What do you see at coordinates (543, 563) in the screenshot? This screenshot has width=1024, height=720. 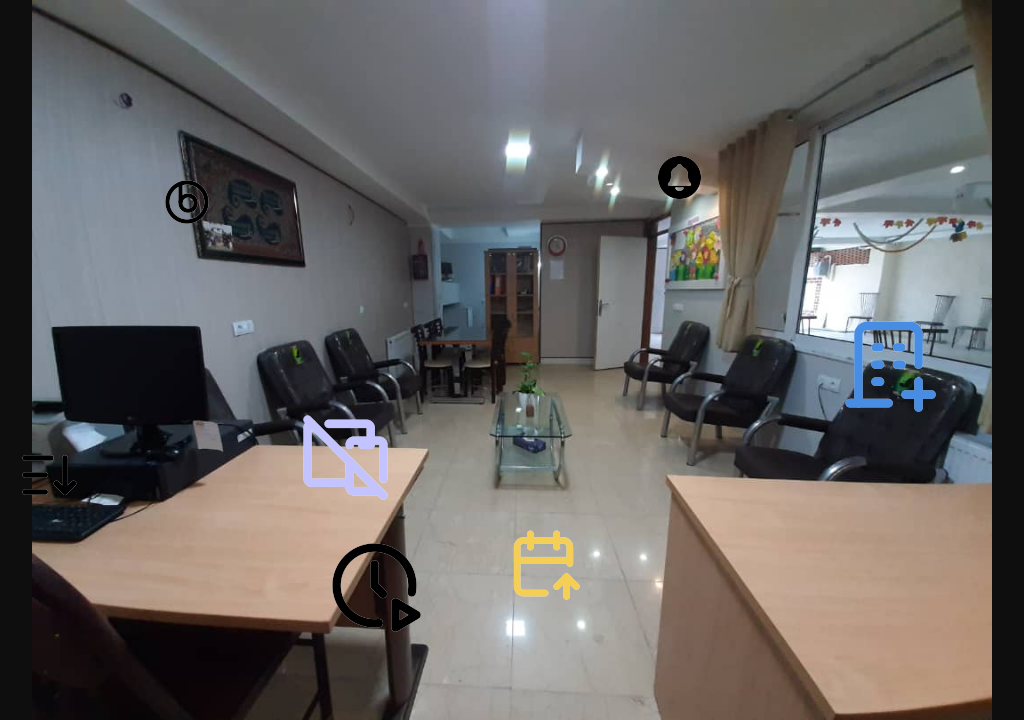 I see `upload or sync calendar events` at bounding box center [543, 563].